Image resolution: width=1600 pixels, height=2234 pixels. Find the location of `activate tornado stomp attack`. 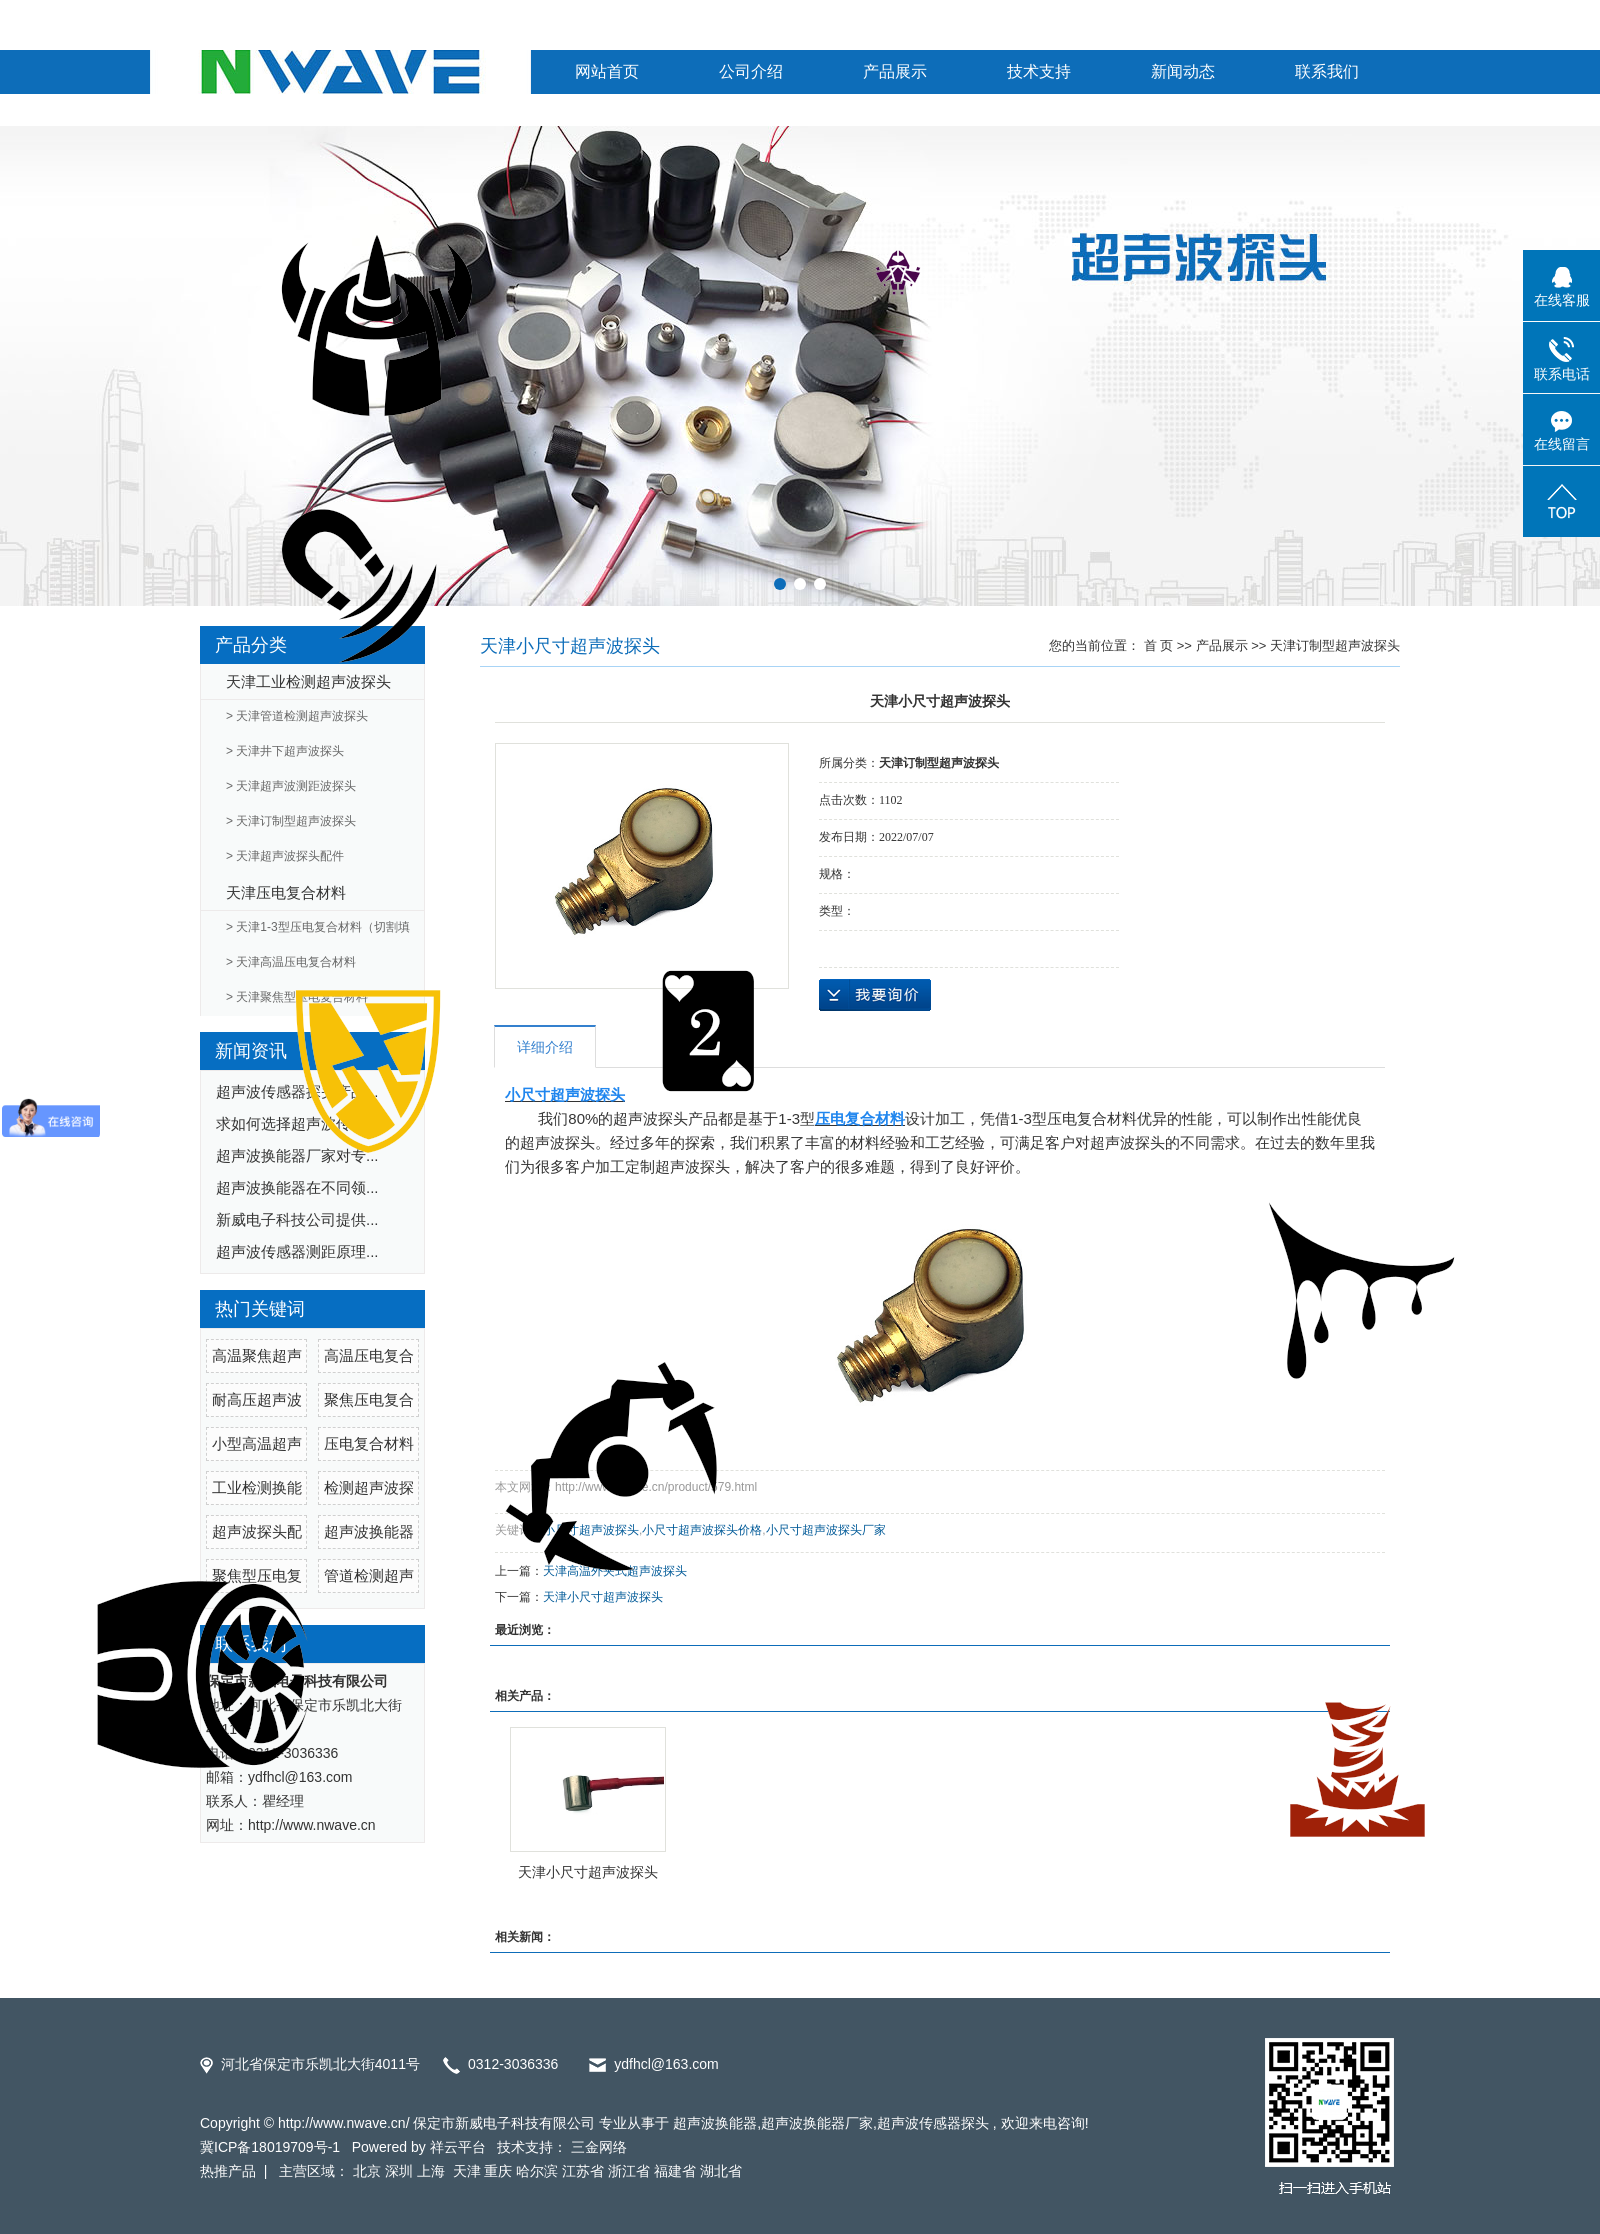

activate tornado stomp attack is located at coordinates (1357, 1769).